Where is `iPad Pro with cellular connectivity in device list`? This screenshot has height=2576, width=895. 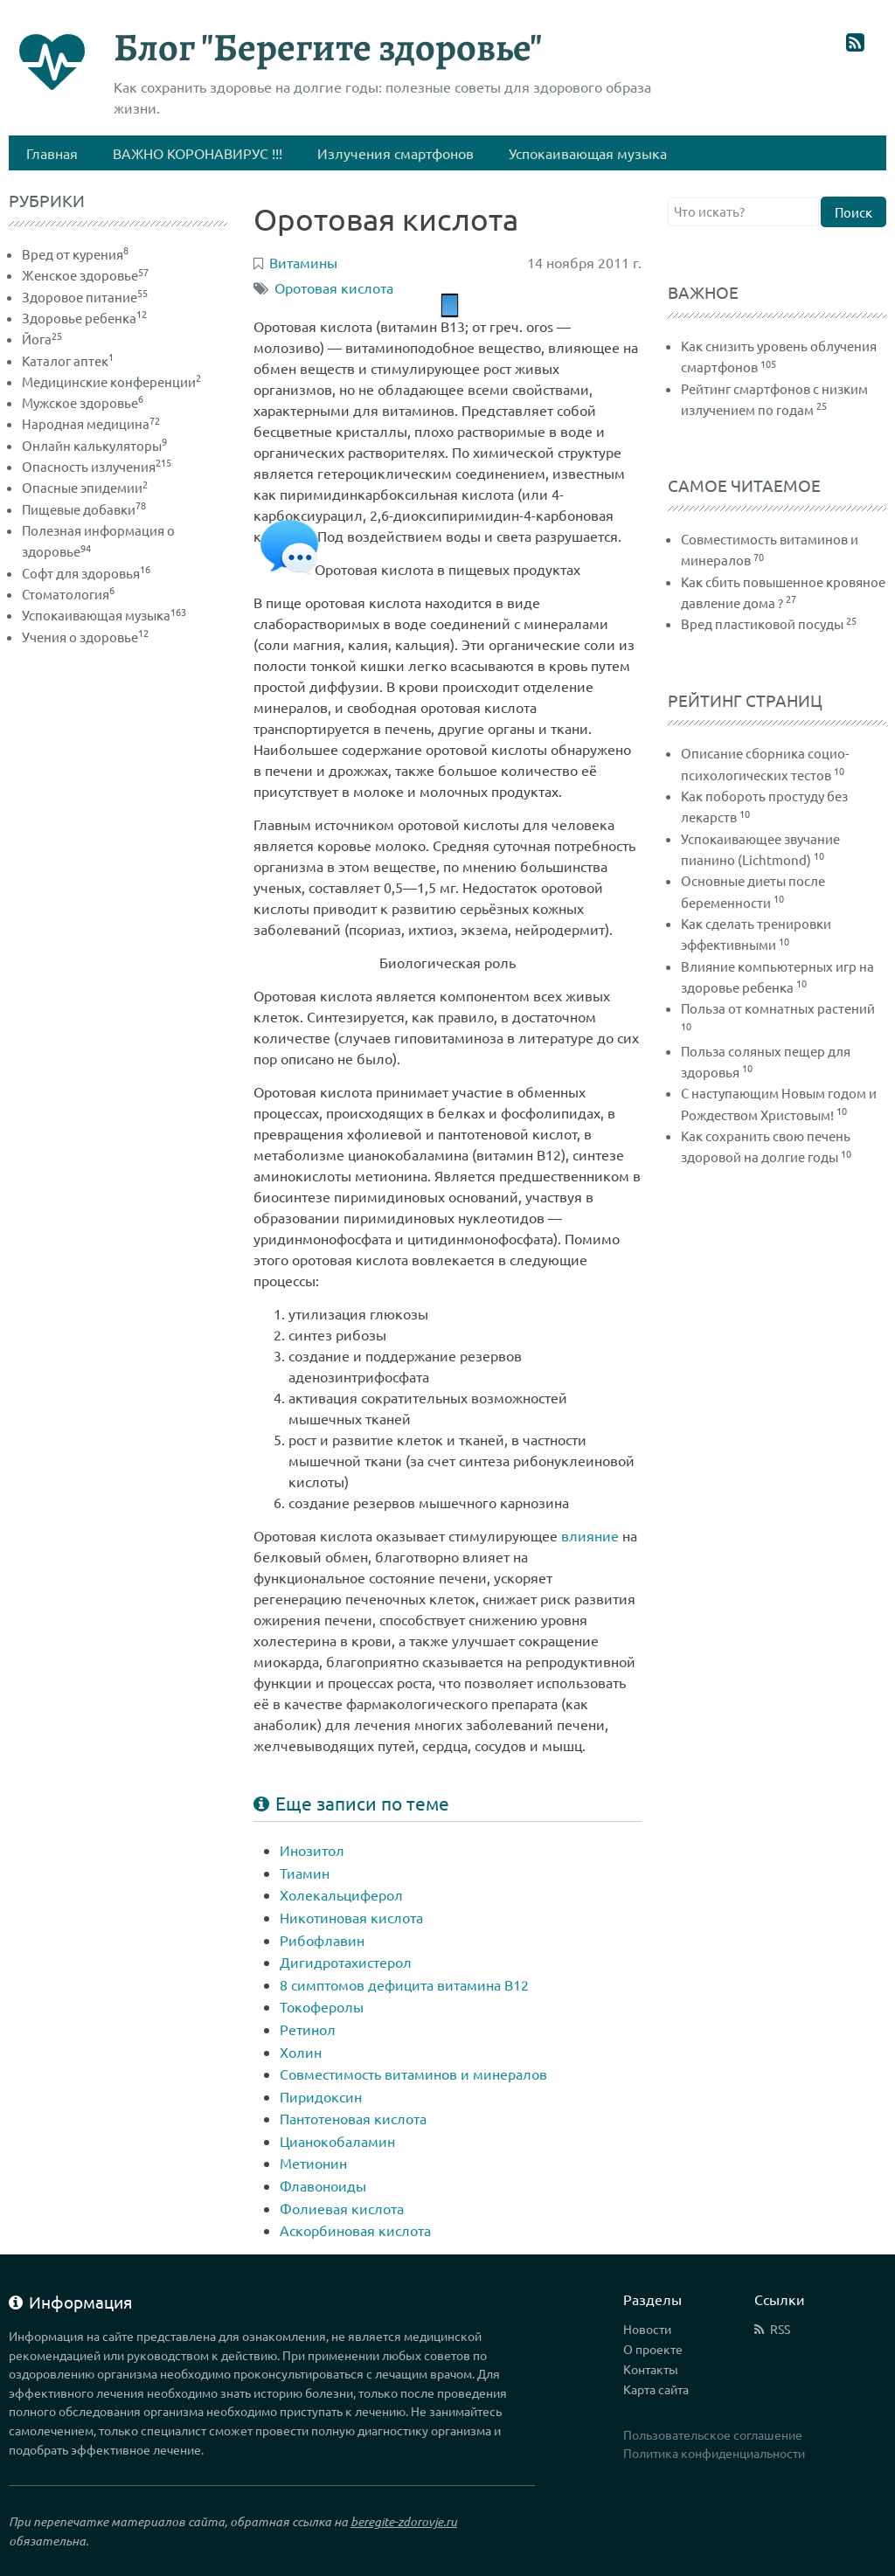 iPad Pro with cellular connectivity in device list is located at coordinates (449, 305).